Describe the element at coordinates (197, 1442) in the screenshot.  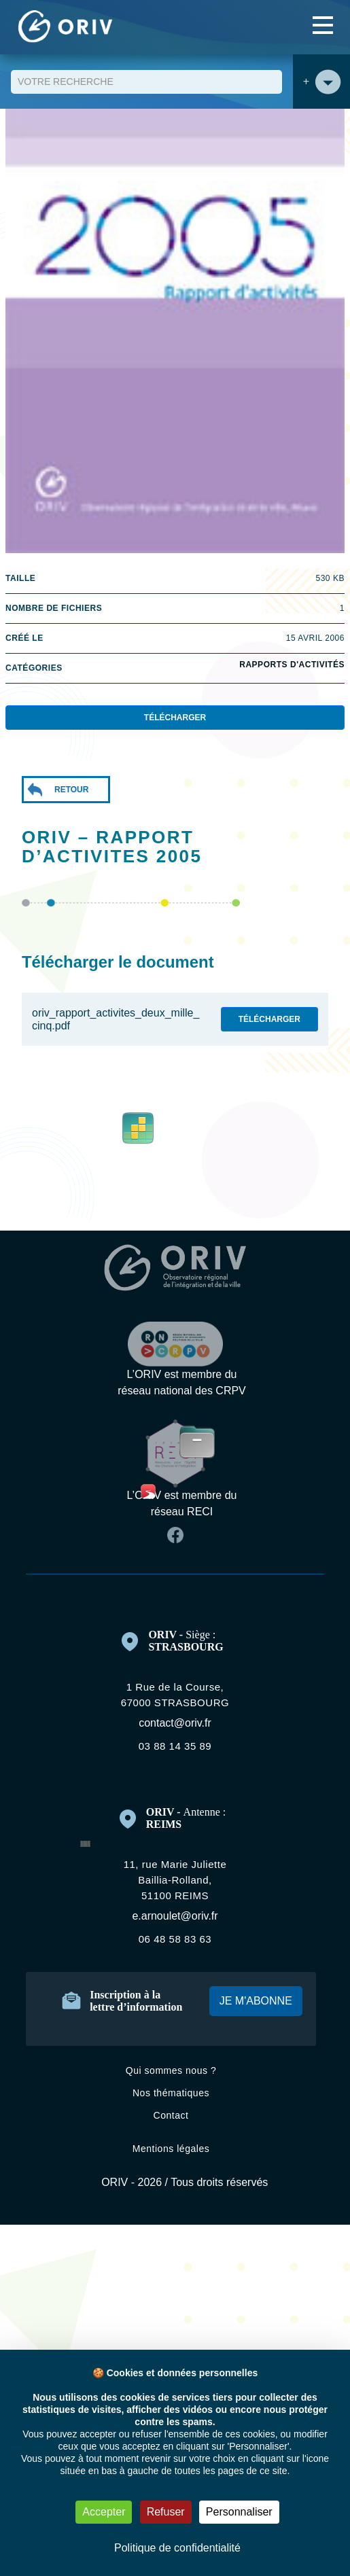
I see `open the file manager application` at that location.